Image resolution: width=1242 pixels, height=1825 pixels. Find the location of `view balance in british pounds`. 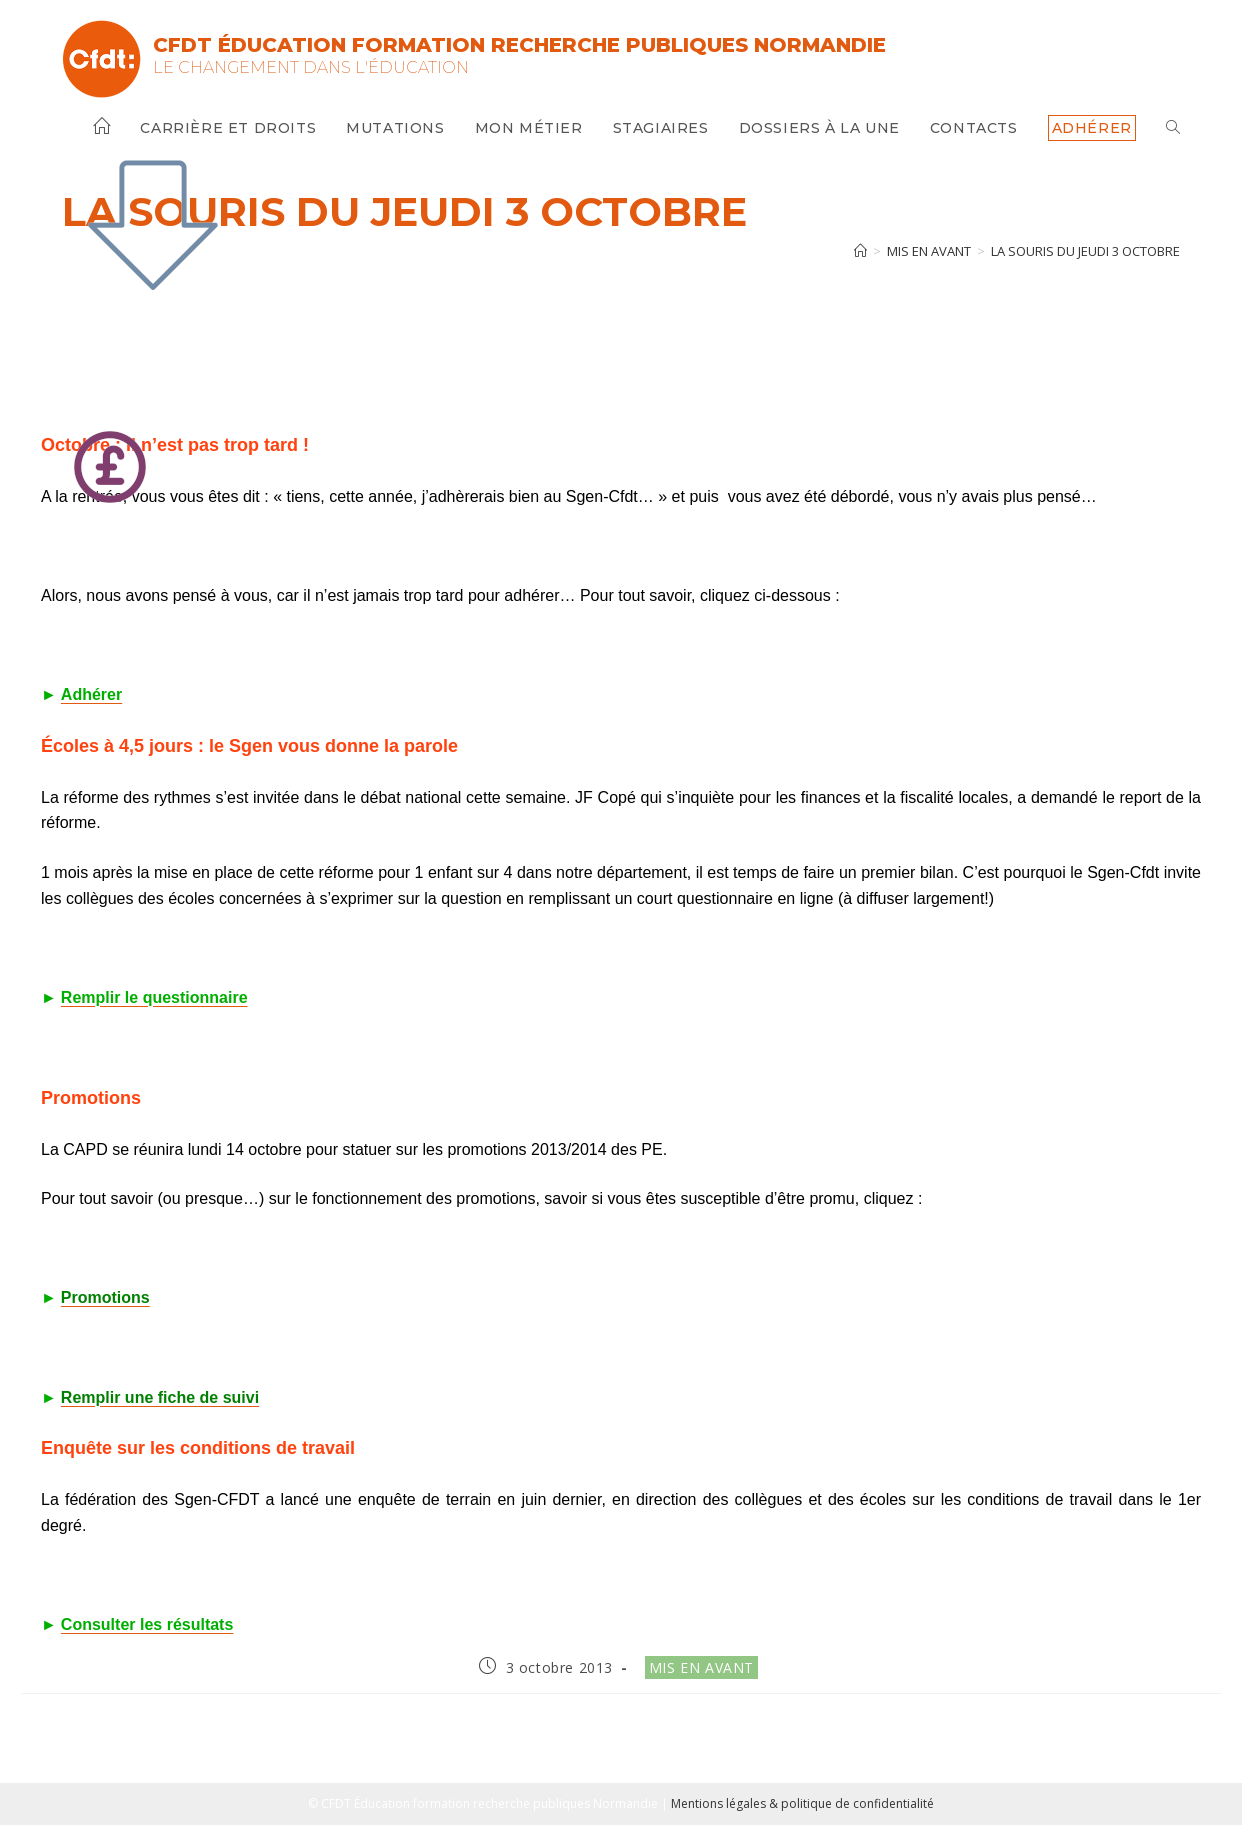

view balance in british pounds is located at coordinates (110, 467).